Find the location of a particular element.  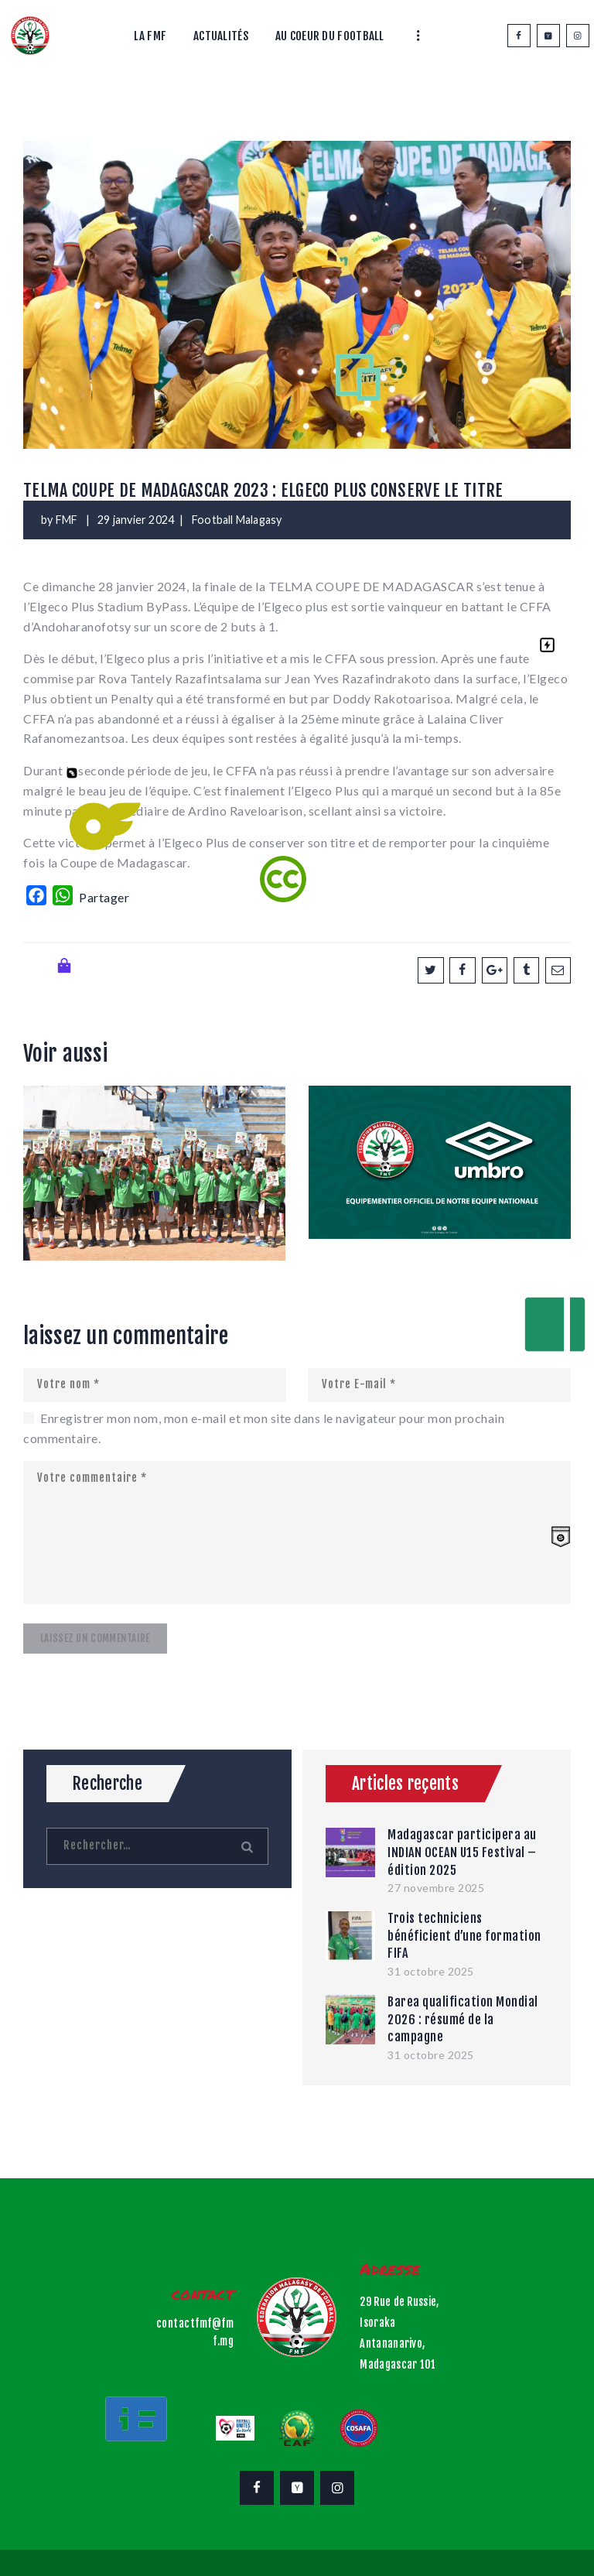

locate nearby AED (automated external defibrillator) is located at coordinates (547, 645).